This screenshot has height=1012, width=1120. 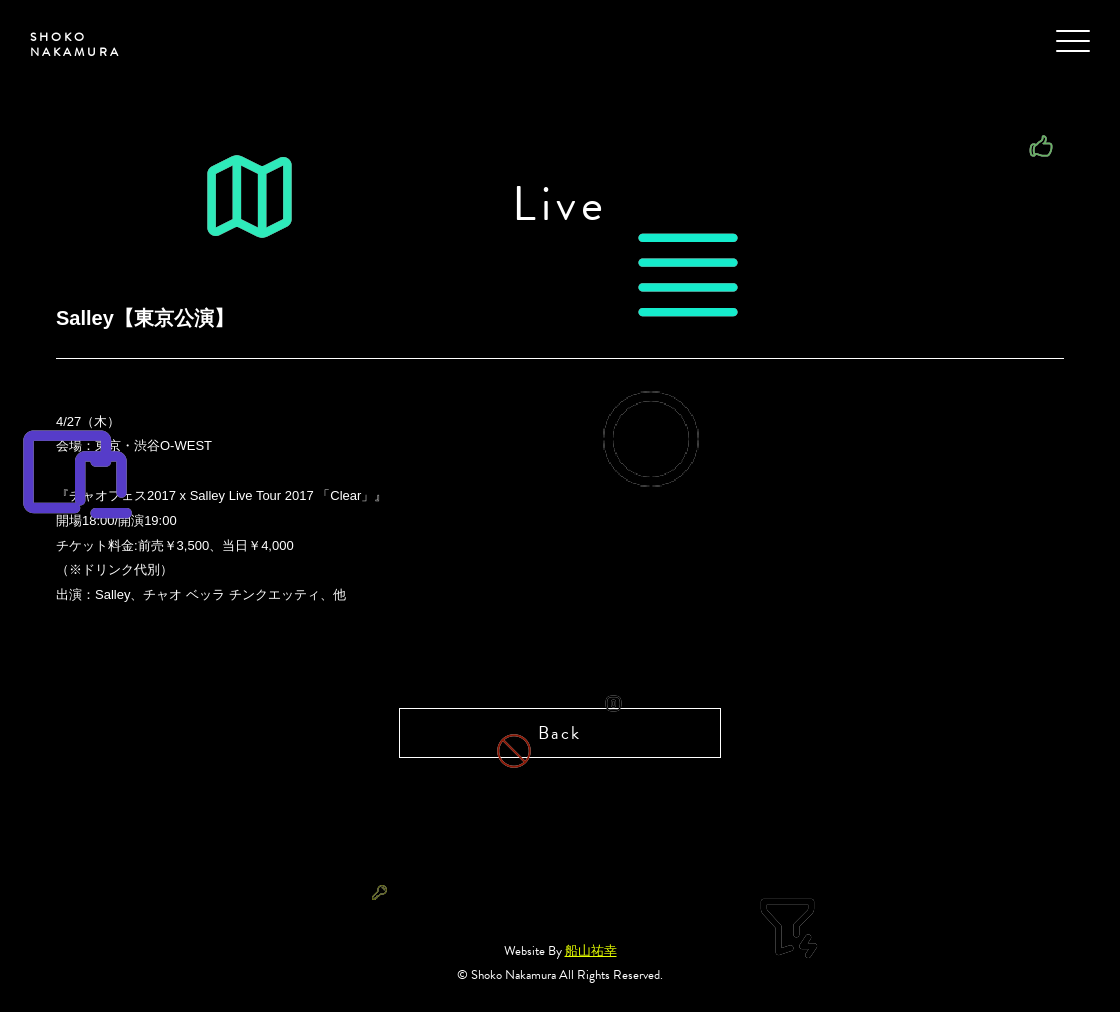 I want to click on apply quick or instant filtering, so click(x=787, y=925).